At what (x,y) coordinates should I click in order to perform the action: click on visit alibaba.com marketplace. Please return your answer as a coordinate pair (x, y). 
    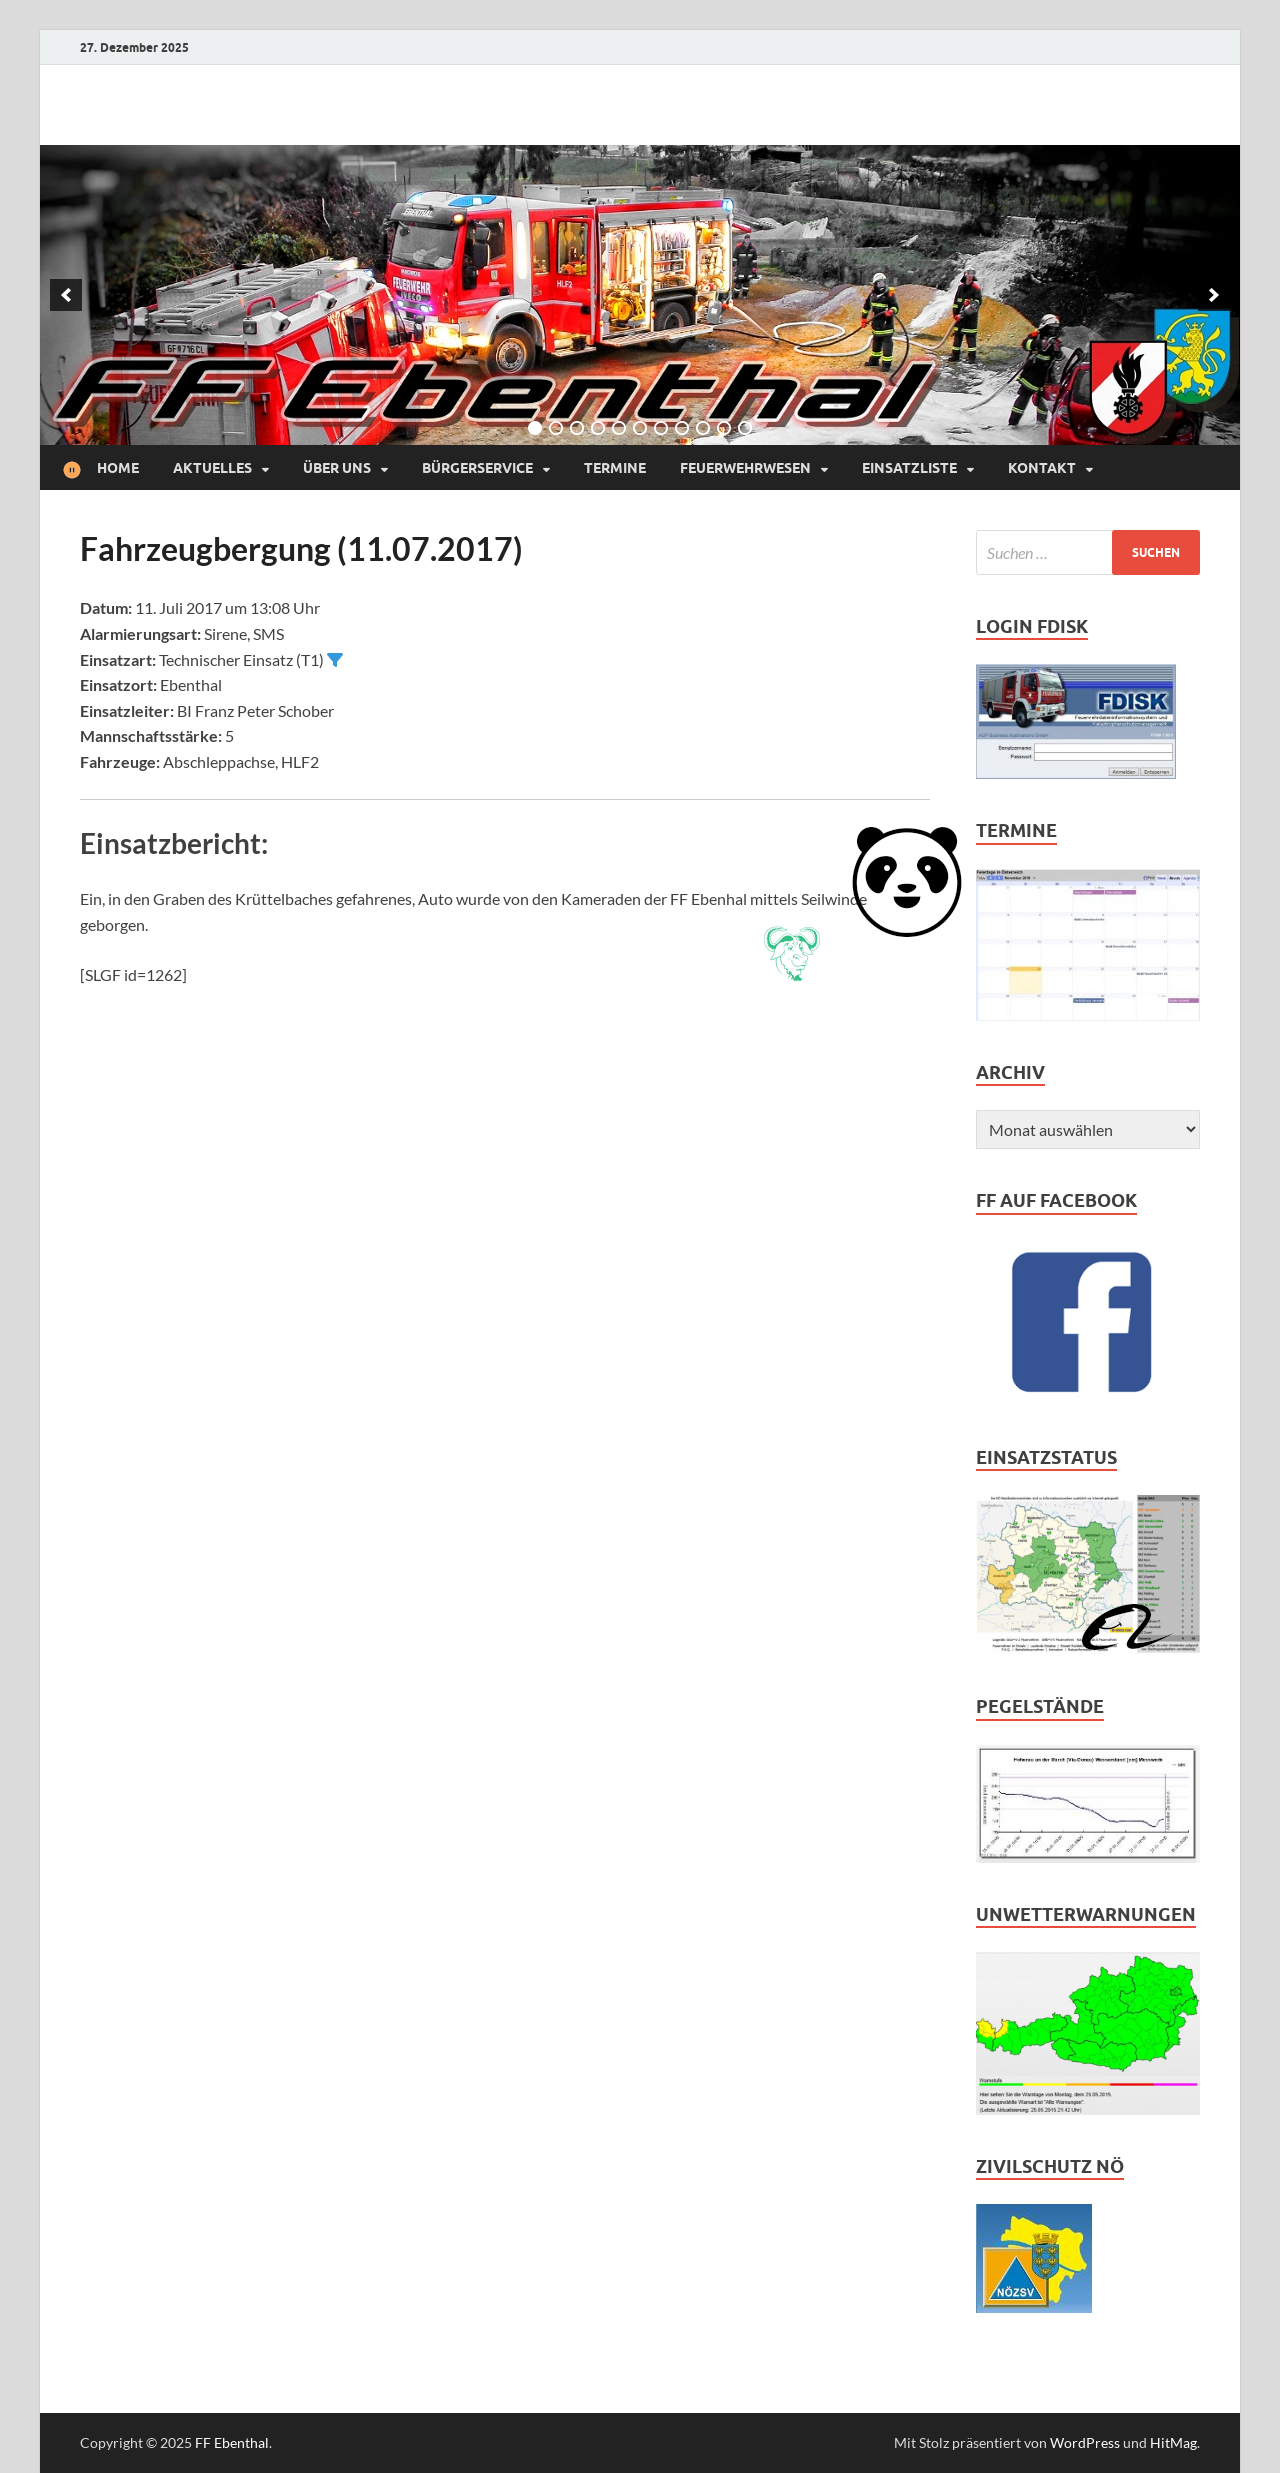
    Looking at the image, I should click on (1128, 1627).